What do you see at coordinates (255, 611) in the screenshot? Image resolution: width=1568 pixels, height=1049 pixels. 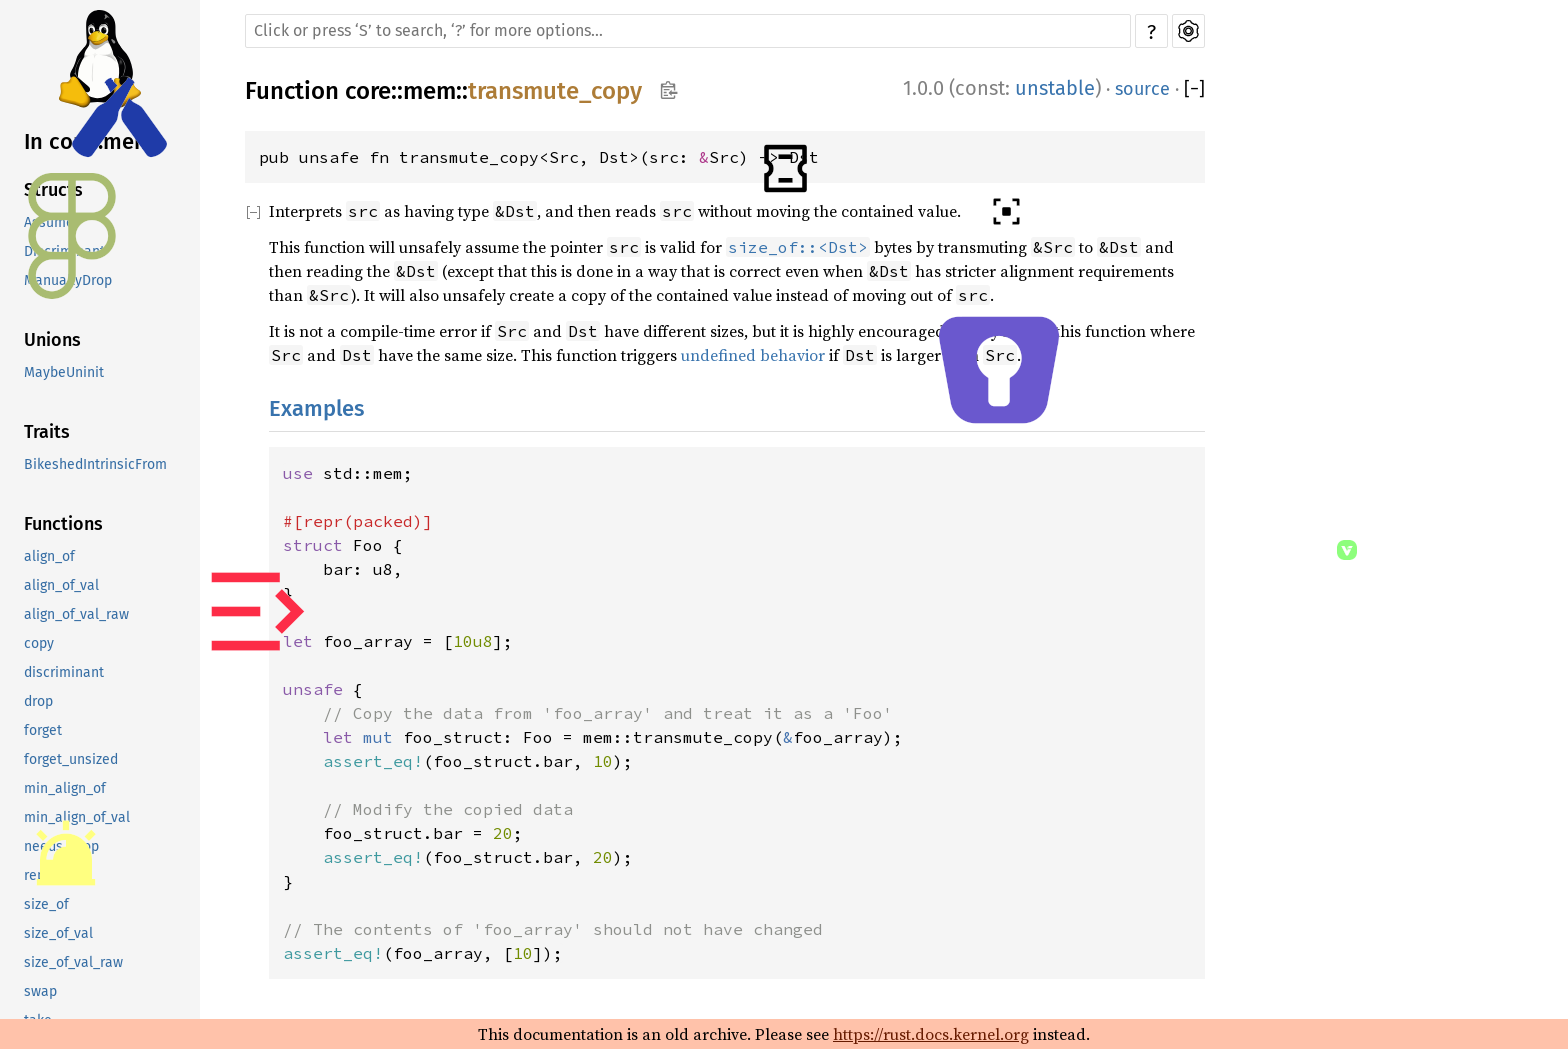 I see `expand a collapsed sidebar menu` at bounding box center [255, 611].